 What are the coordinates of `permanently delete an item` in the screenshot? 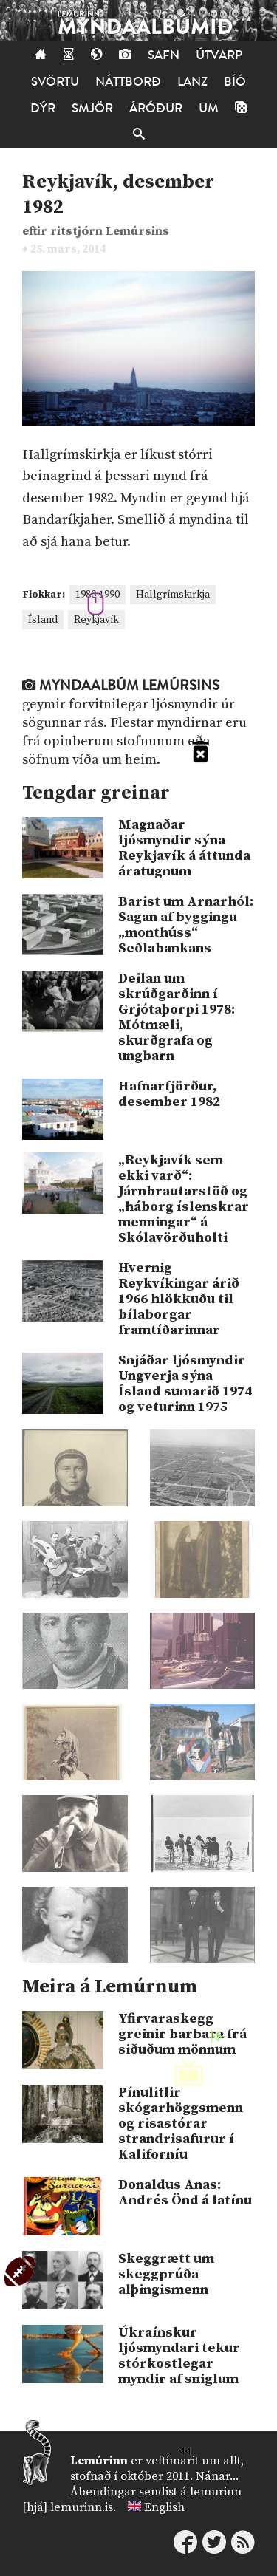 It's located at (200, 751).